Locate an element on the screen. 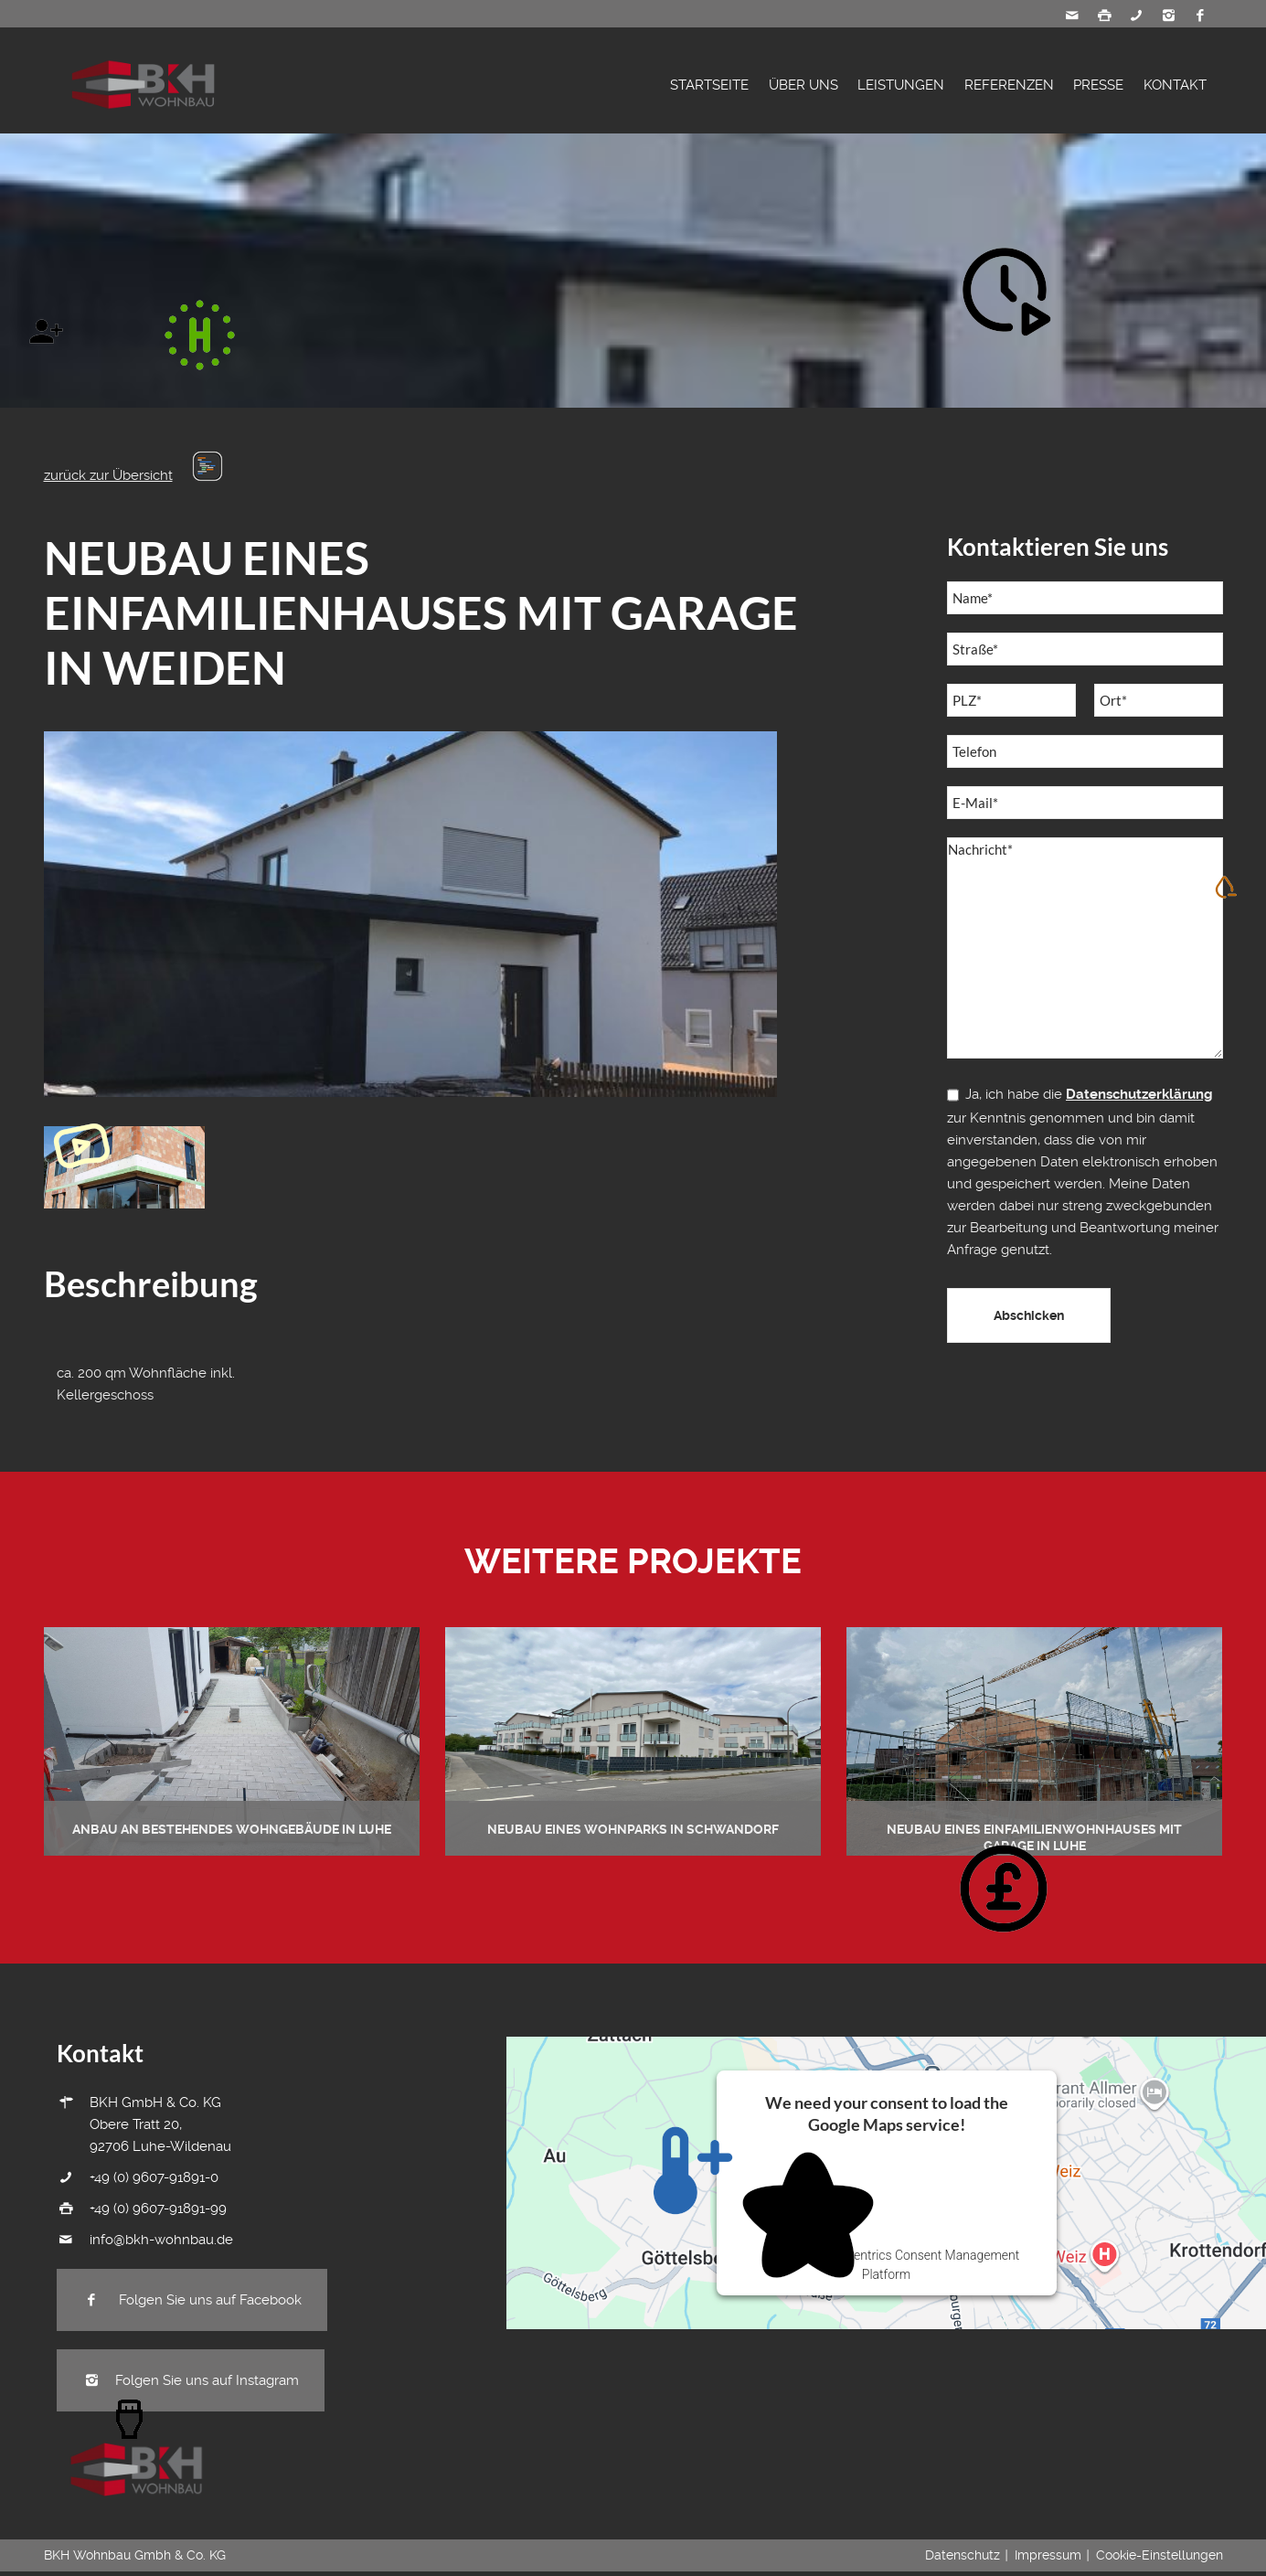 Image resolution: width=1266 pixels, height=2576 pixels. add to favorites is located at coordinates (808, 2218).